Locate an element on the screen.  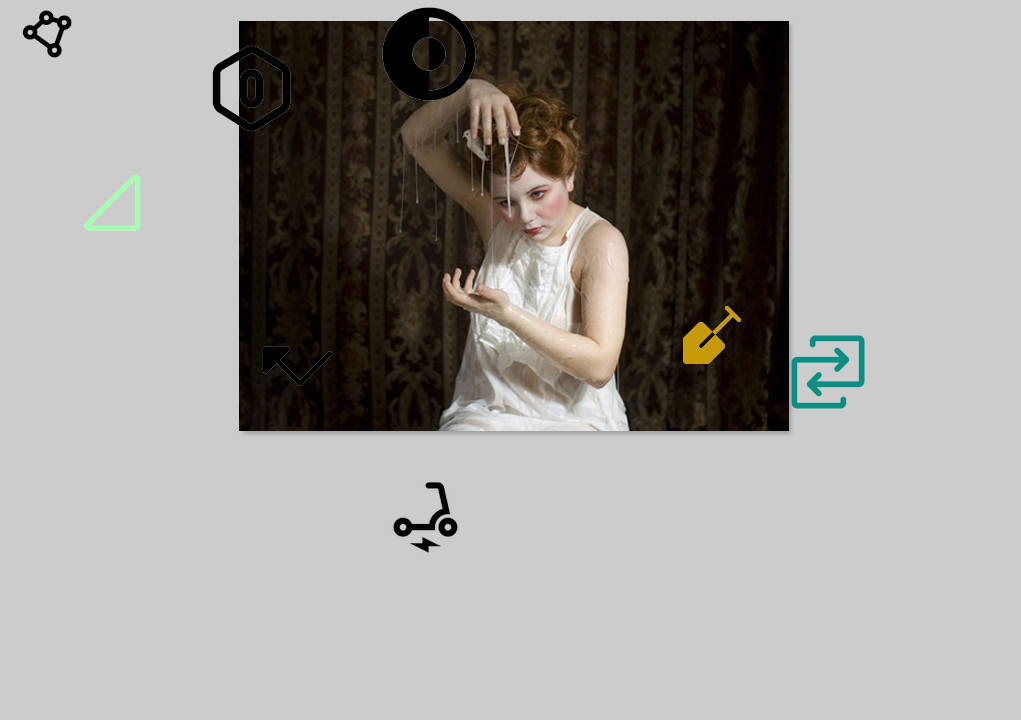
toggle invert colors mode is located at coordinates (429, 54).